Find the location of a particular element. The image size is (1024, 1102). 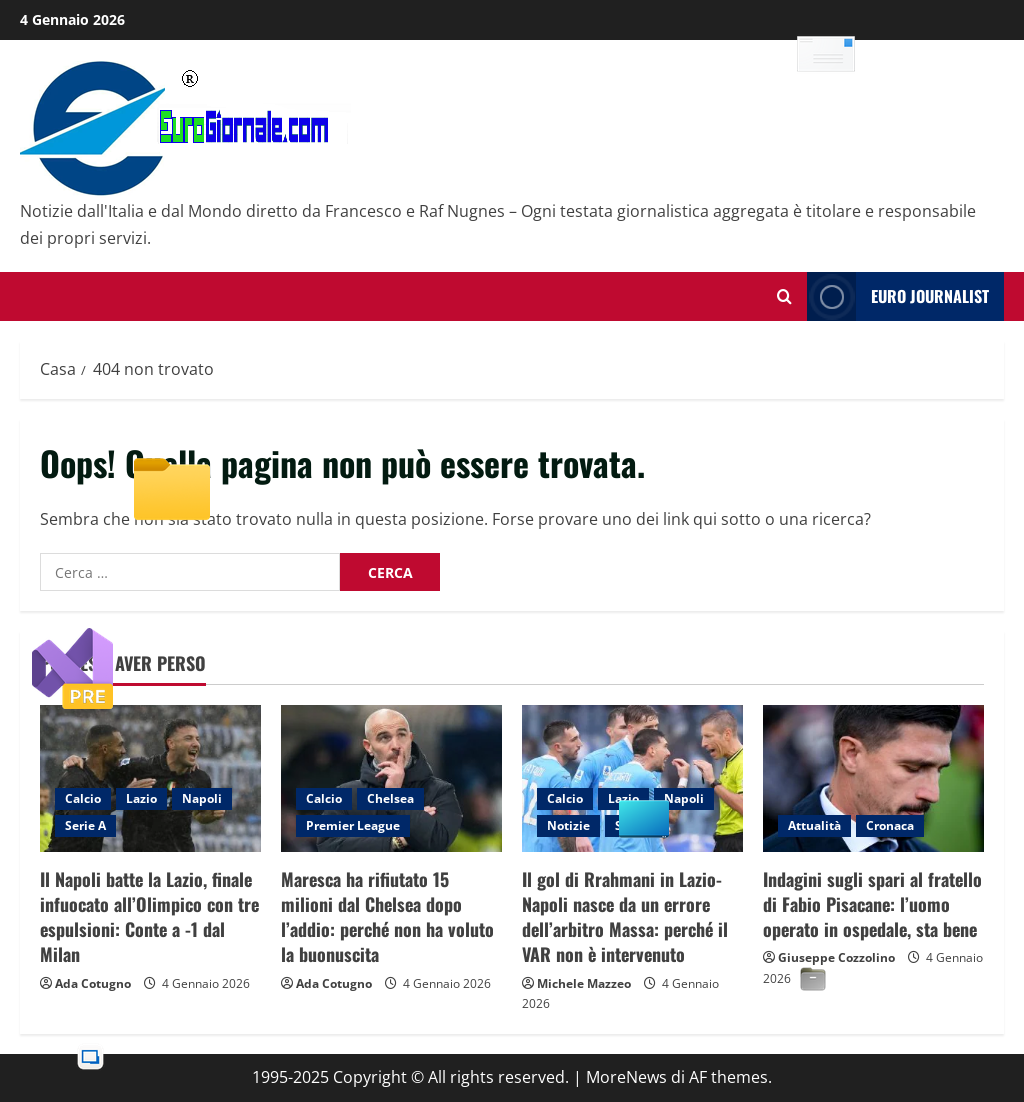

open the file manager application is located at coordinates (813, 979).